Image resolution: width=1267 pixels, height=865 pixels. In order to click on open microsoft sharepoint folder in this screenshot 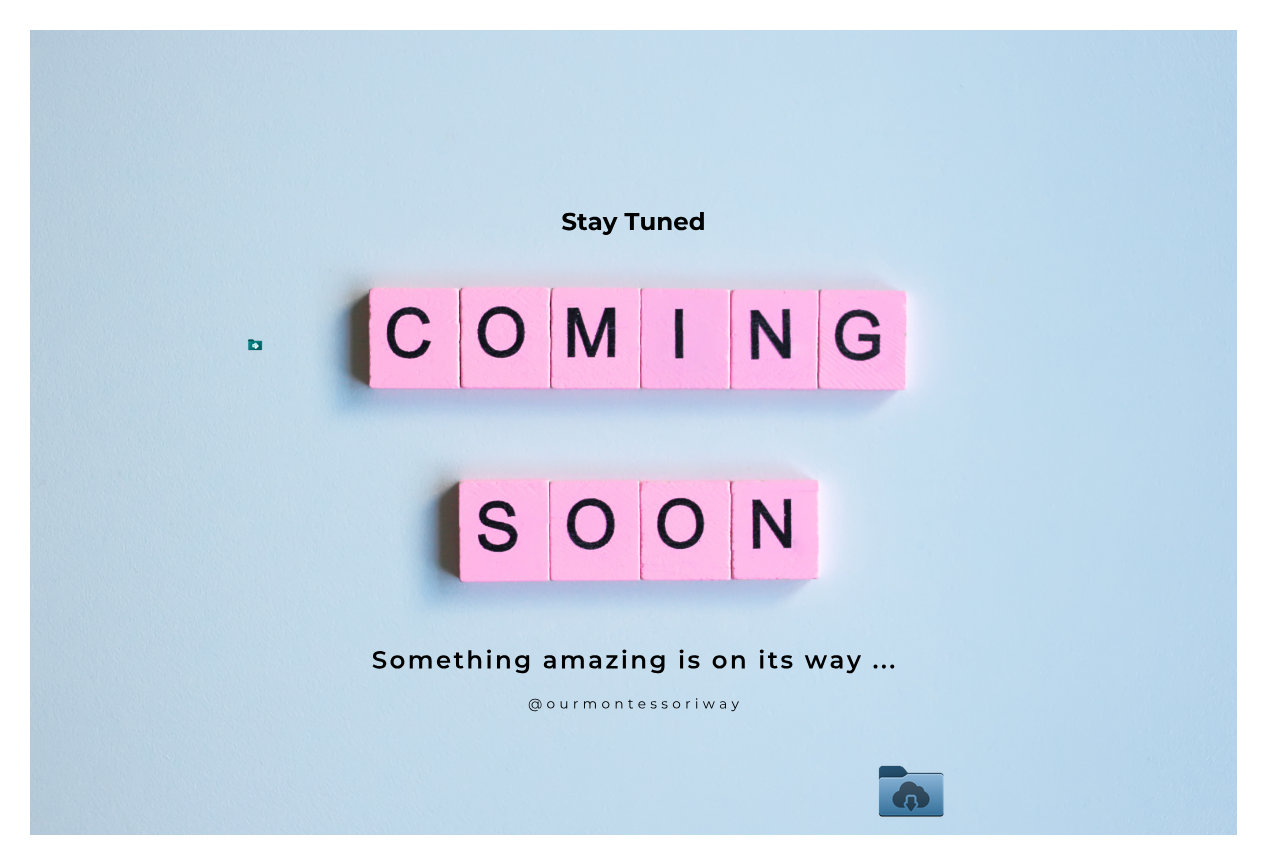, I will do `click(255, 345)`.